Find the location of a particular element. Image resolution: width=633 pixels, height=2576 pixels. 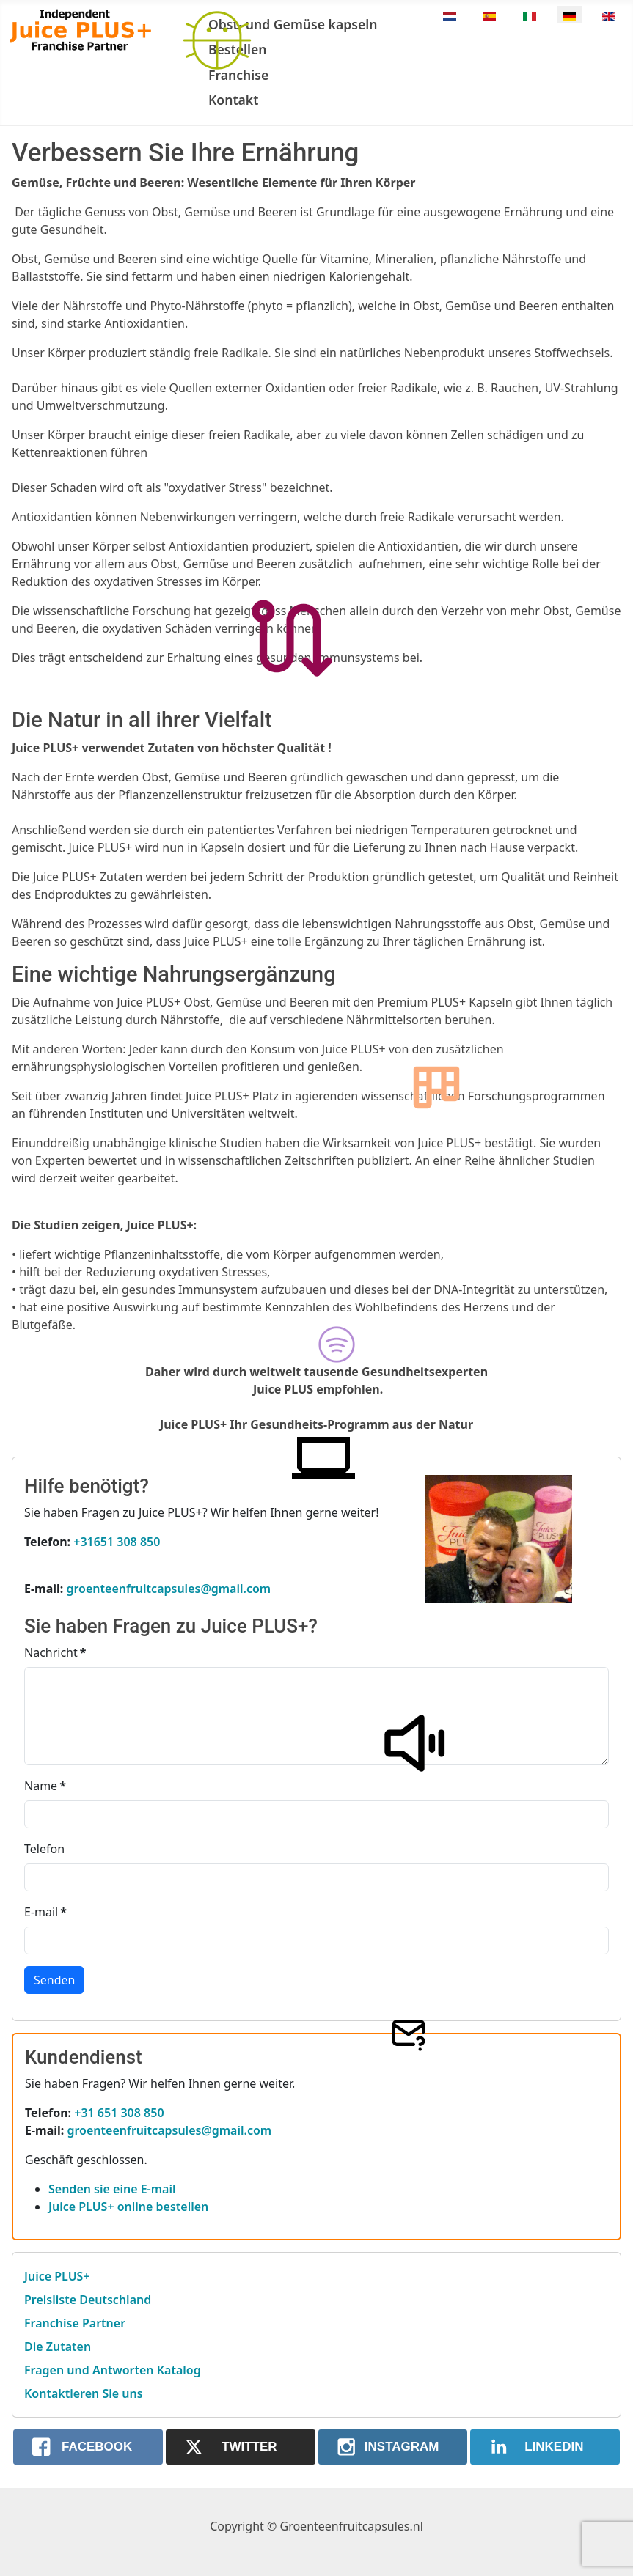

increase or maximize volume is located at coordinates (413, 1743).